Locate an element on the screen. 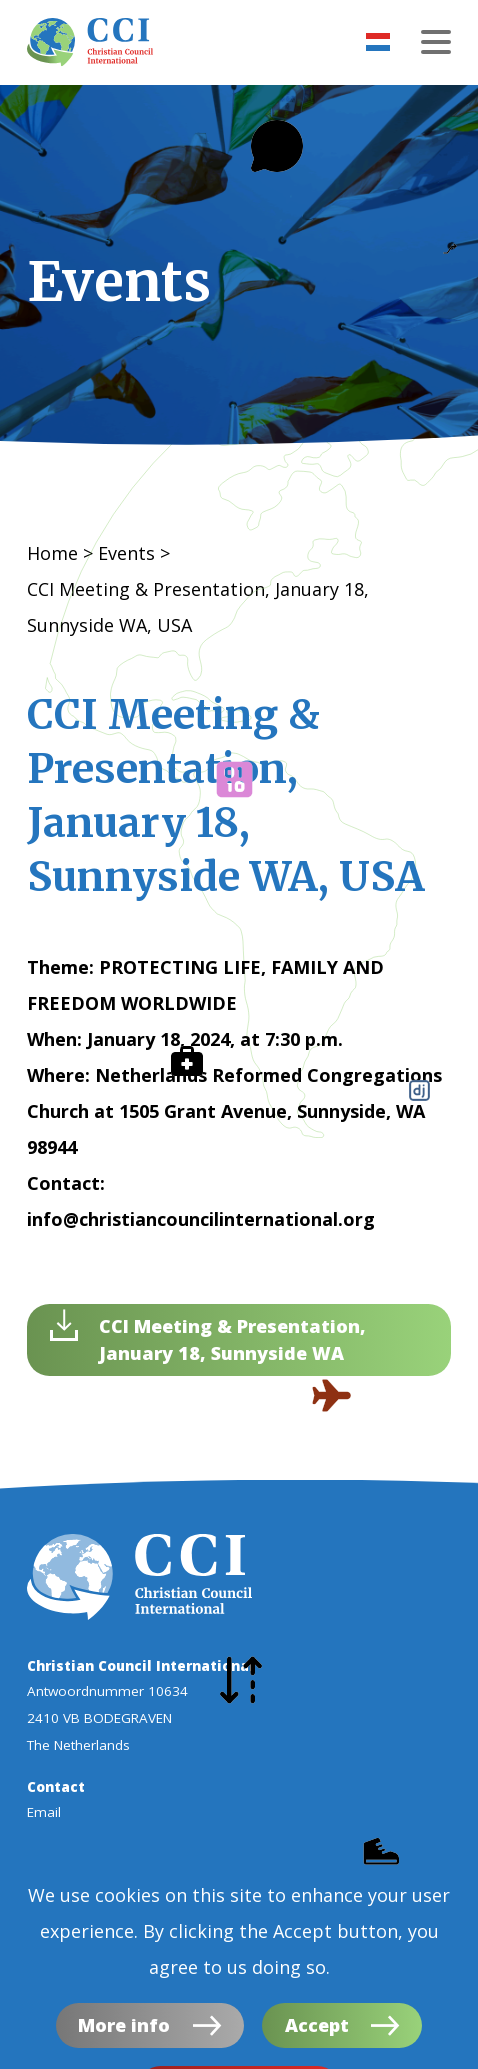 The height and width of the screenshot is (2069, 478). access footwear or shoe products is located at coordinates (379, 1852).